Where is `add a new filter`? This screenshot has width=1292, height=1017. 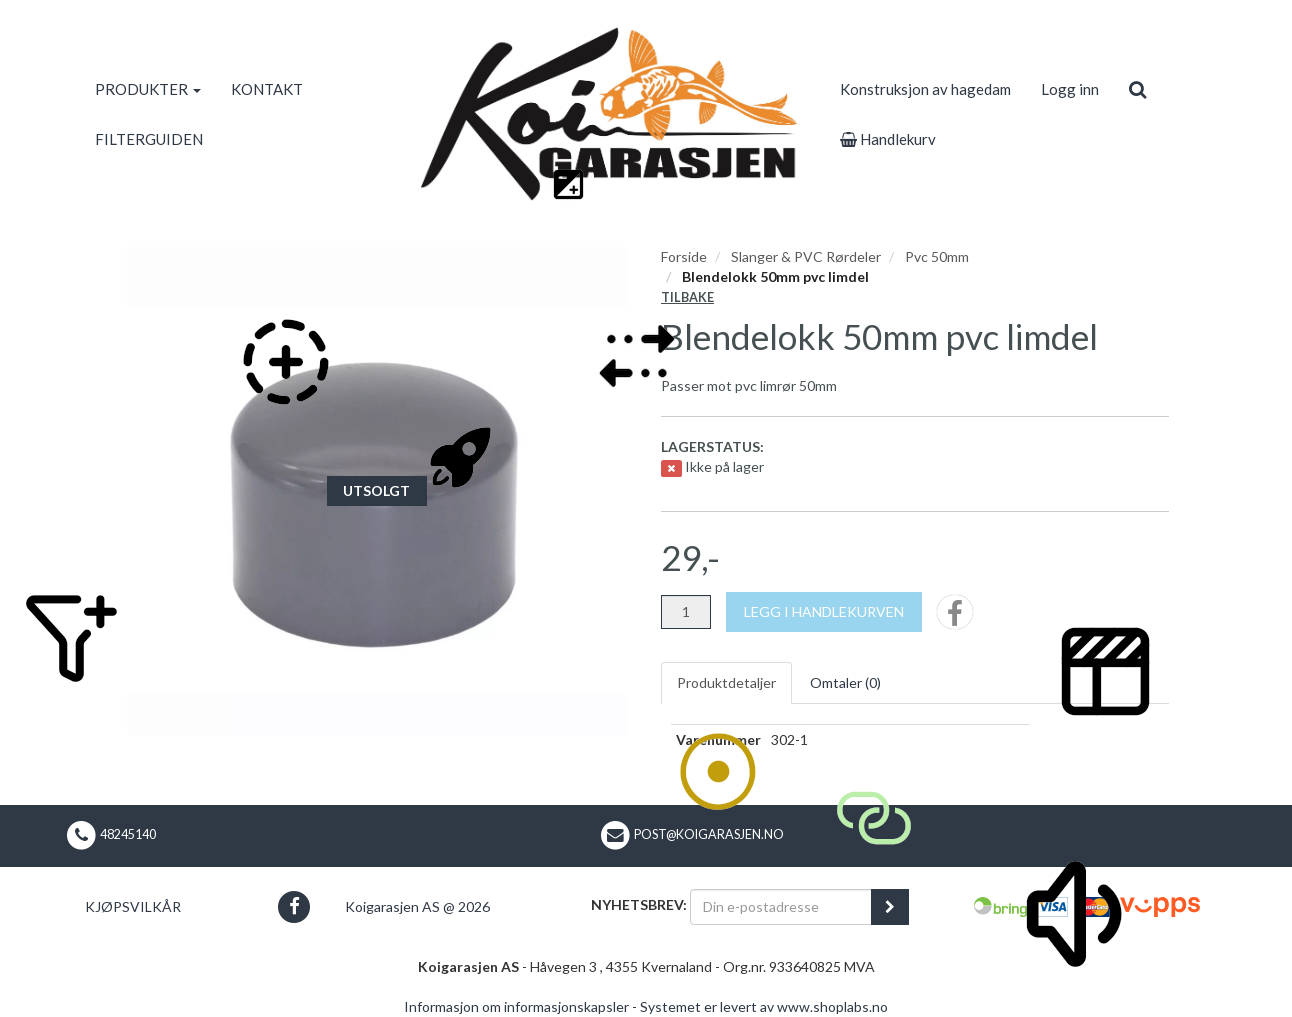 add a new filter is located at coordinates (71, 636).